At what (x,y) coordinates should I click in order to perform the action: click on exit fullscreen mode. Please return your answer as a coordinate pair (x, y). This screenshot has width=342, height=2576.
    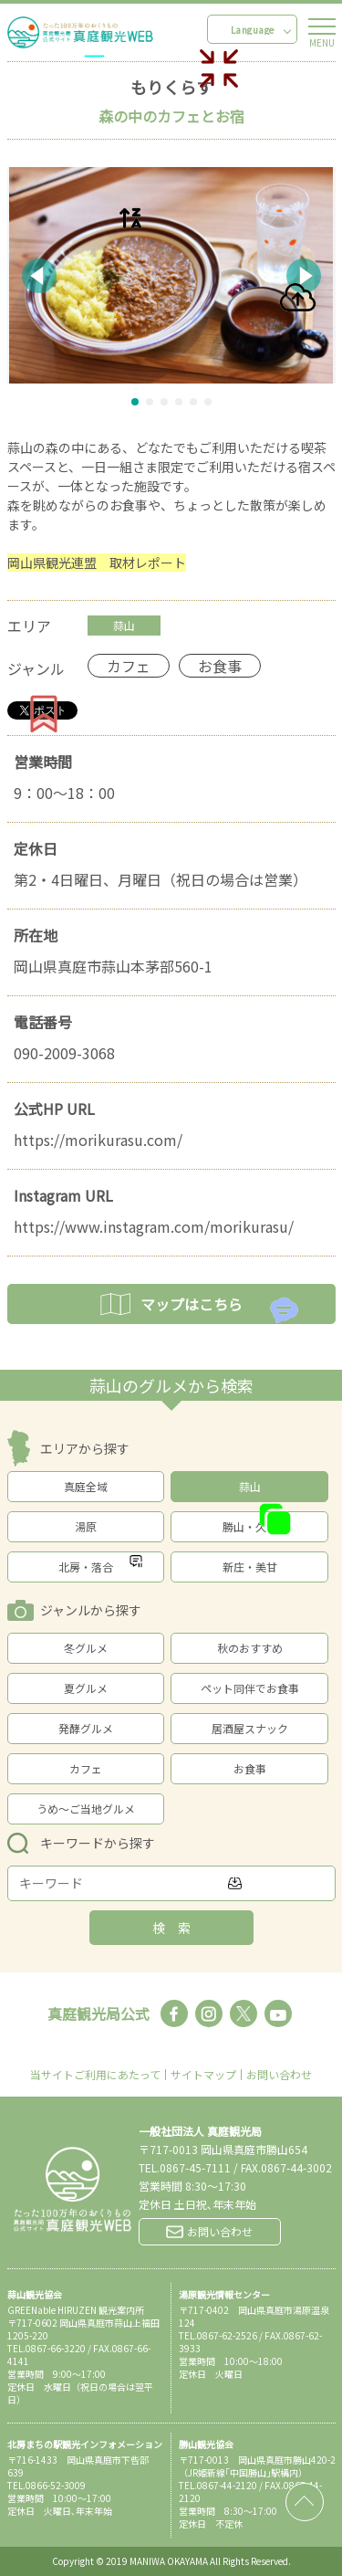
    Looking at the image, I should click on (219, 68).